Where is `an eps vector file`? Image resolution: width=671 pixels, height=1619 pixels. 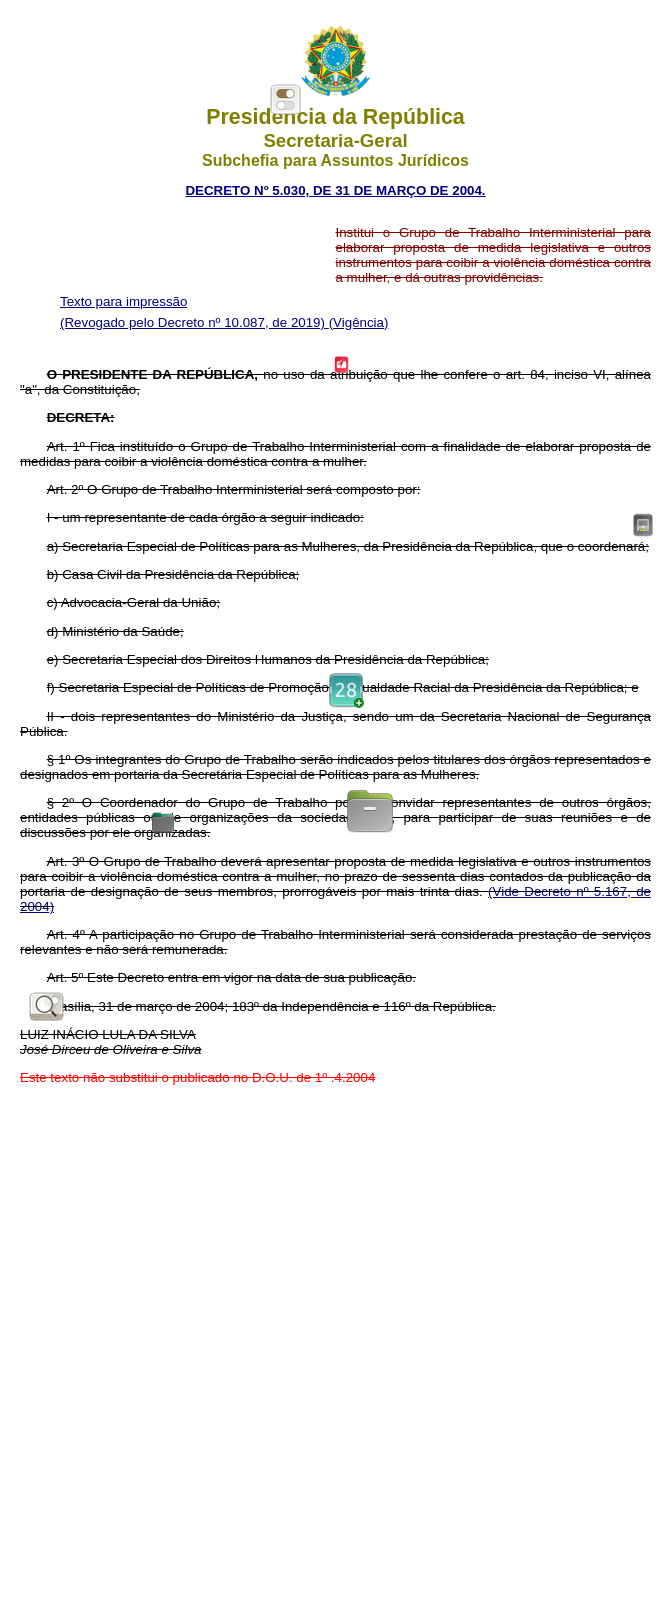 an eps vector file is located at coordinates (341, 364).